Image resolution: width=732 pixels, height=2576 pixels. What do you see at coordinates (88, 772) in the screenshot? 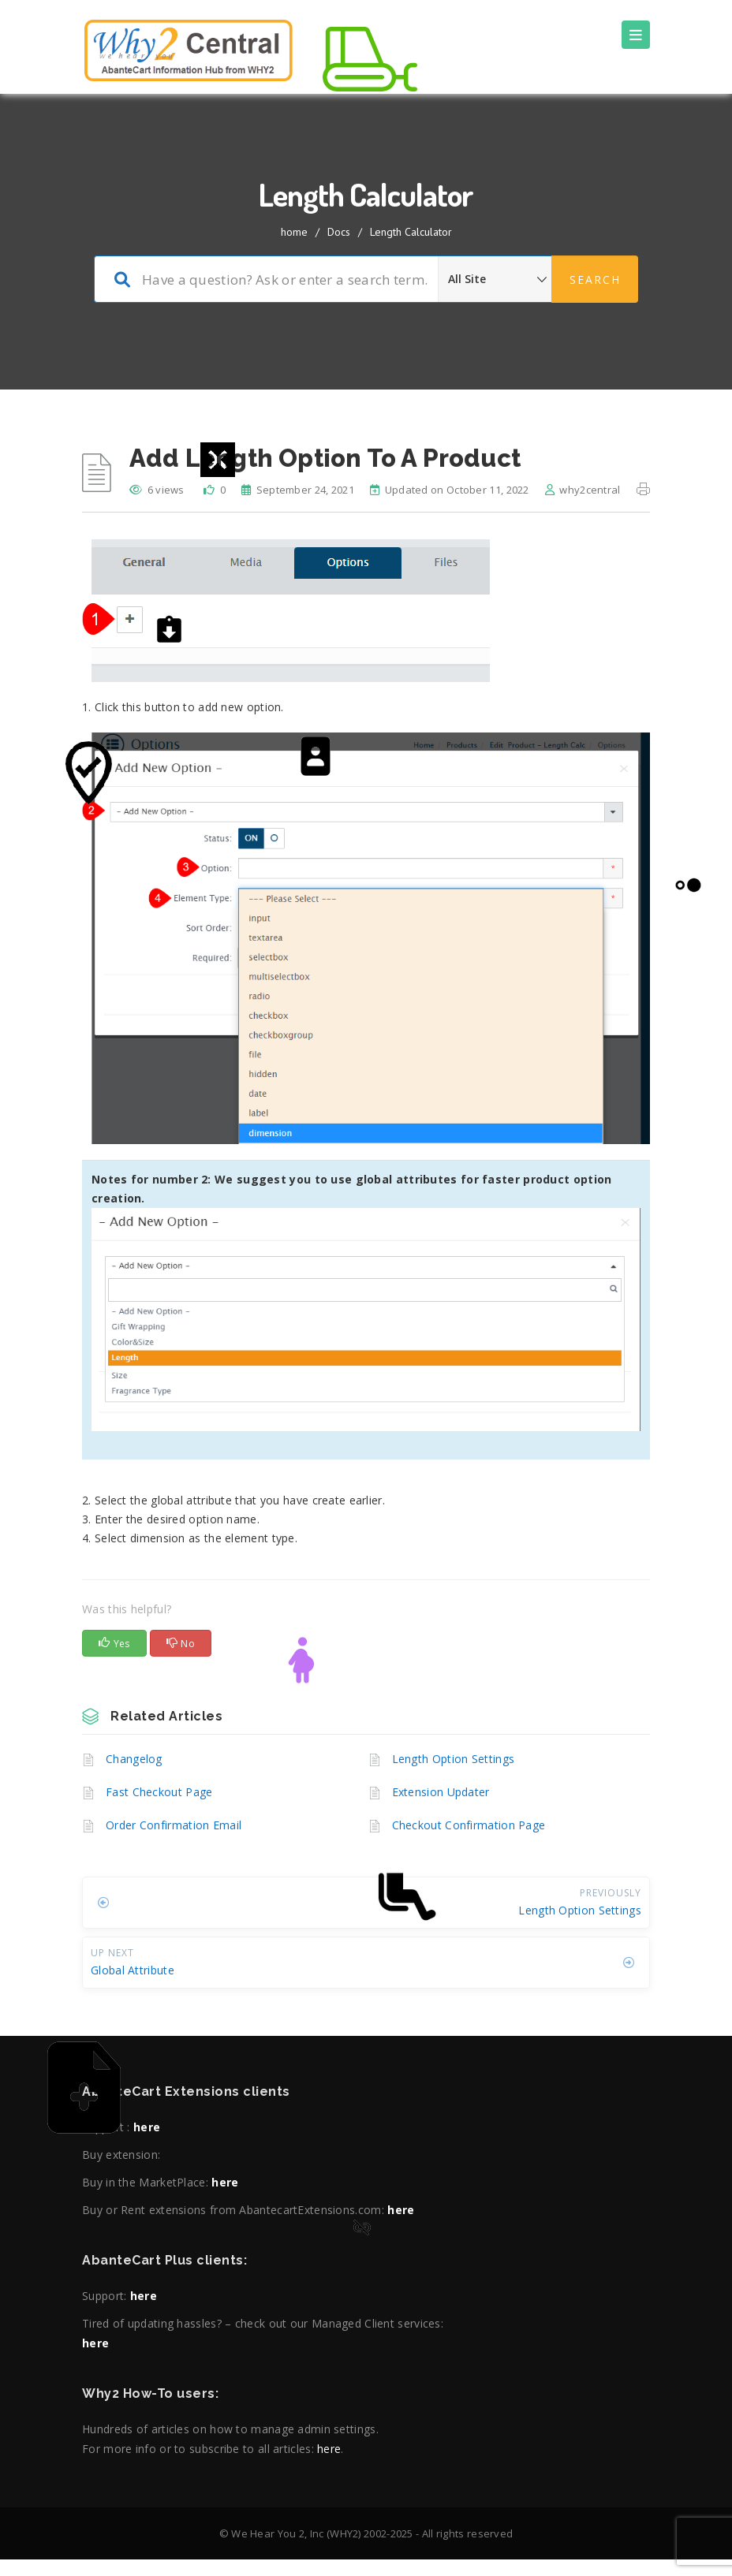
I see `confirm or select a location` at bounding box center [88, 772].